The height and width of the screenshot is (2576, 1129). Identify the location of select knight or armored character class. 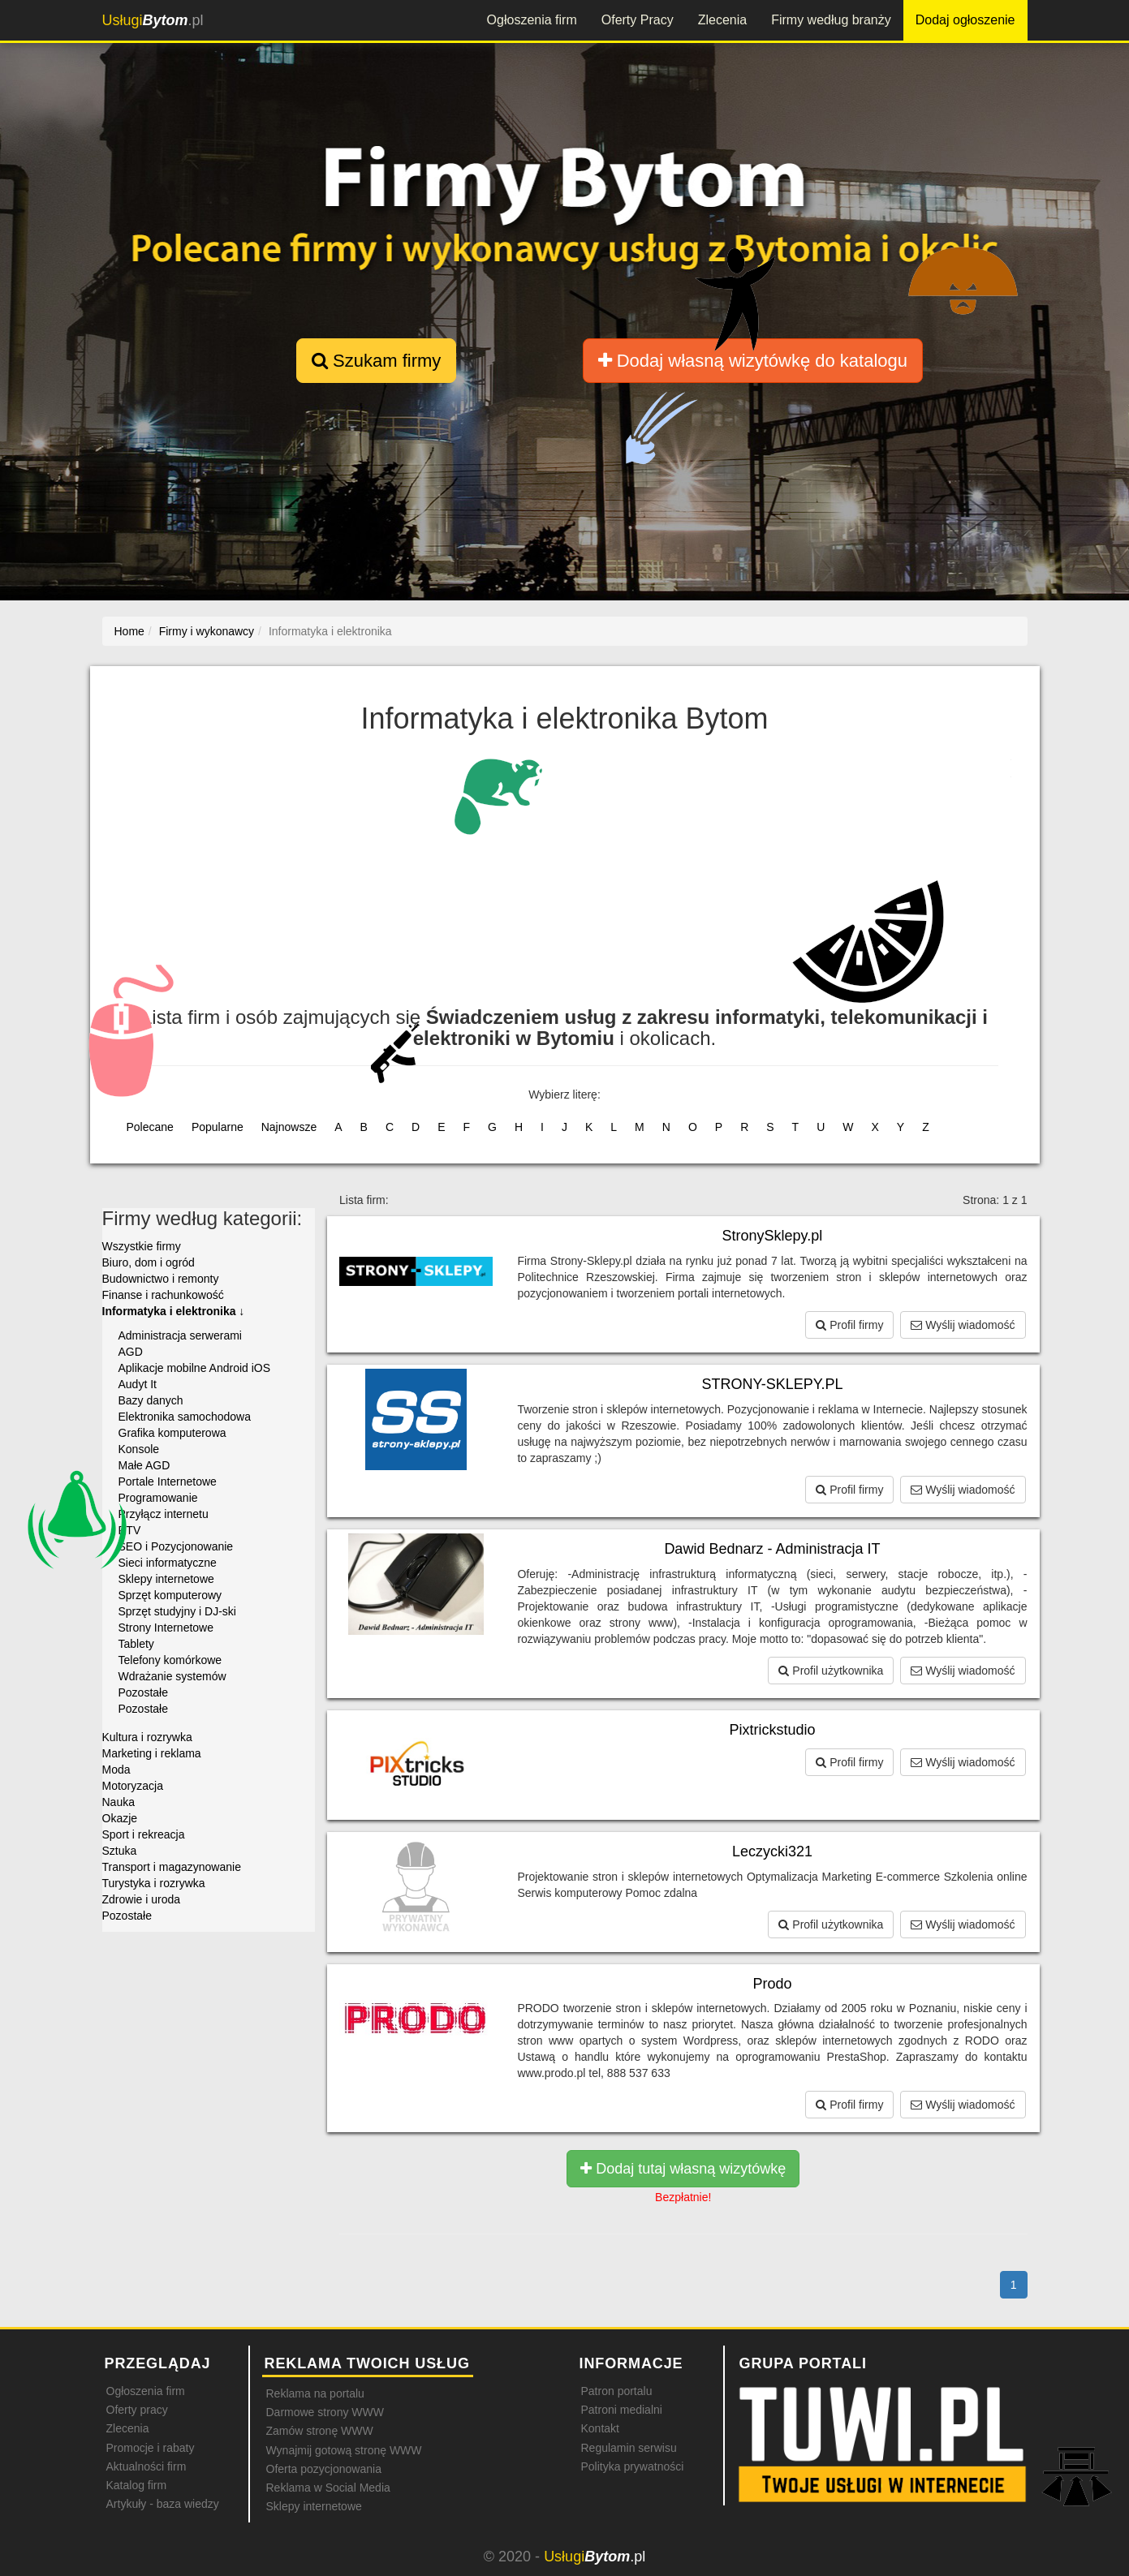
(963, 282).